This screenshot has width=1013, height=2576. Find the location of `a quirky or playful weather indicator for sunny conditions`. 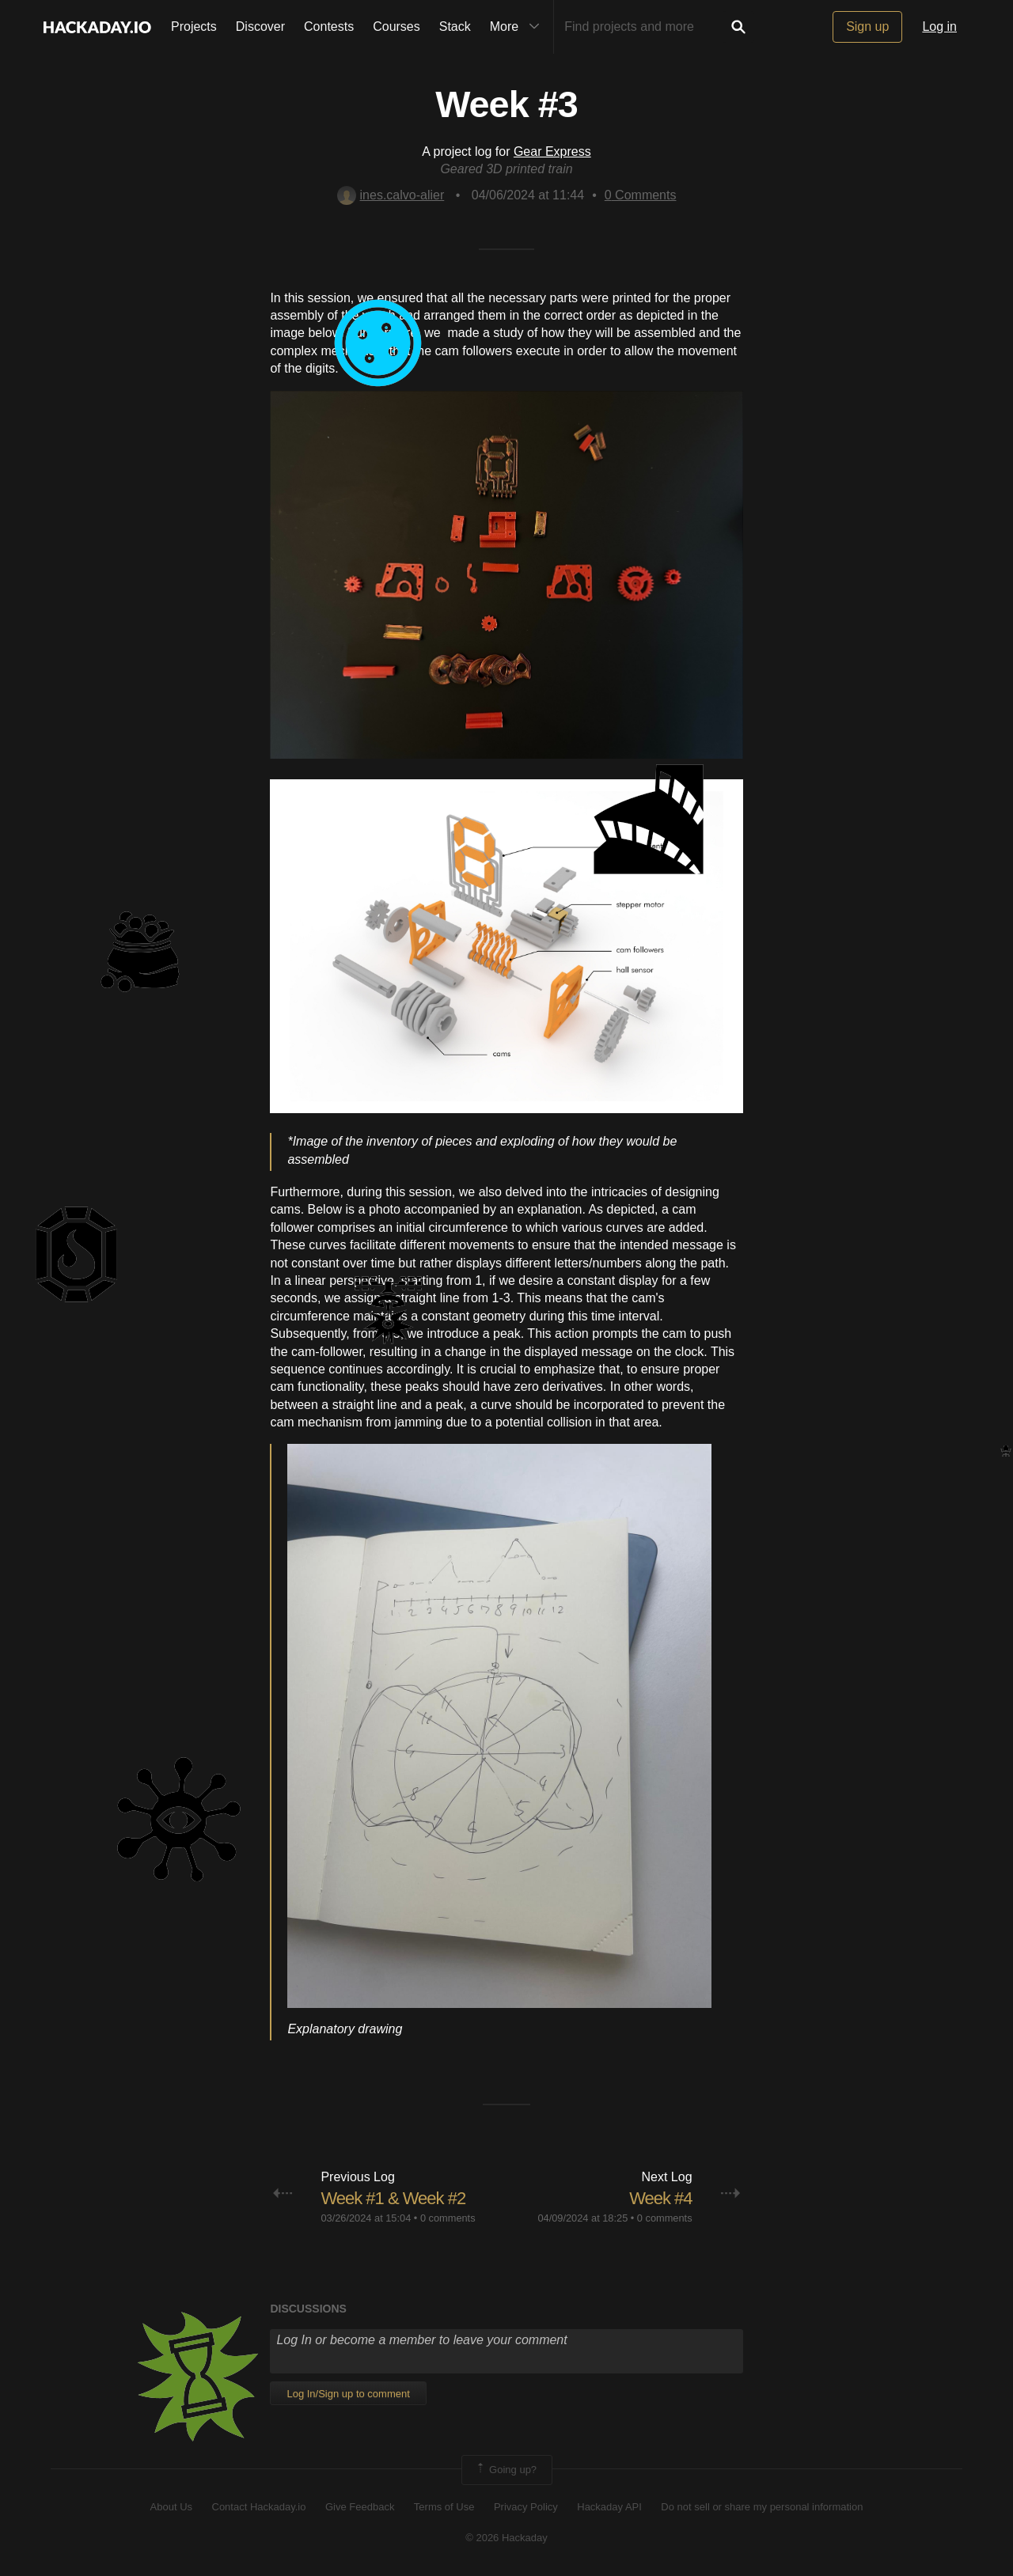

a quirky or playful weather indicator for sunny conditions is located at coordinates (179, 1818).